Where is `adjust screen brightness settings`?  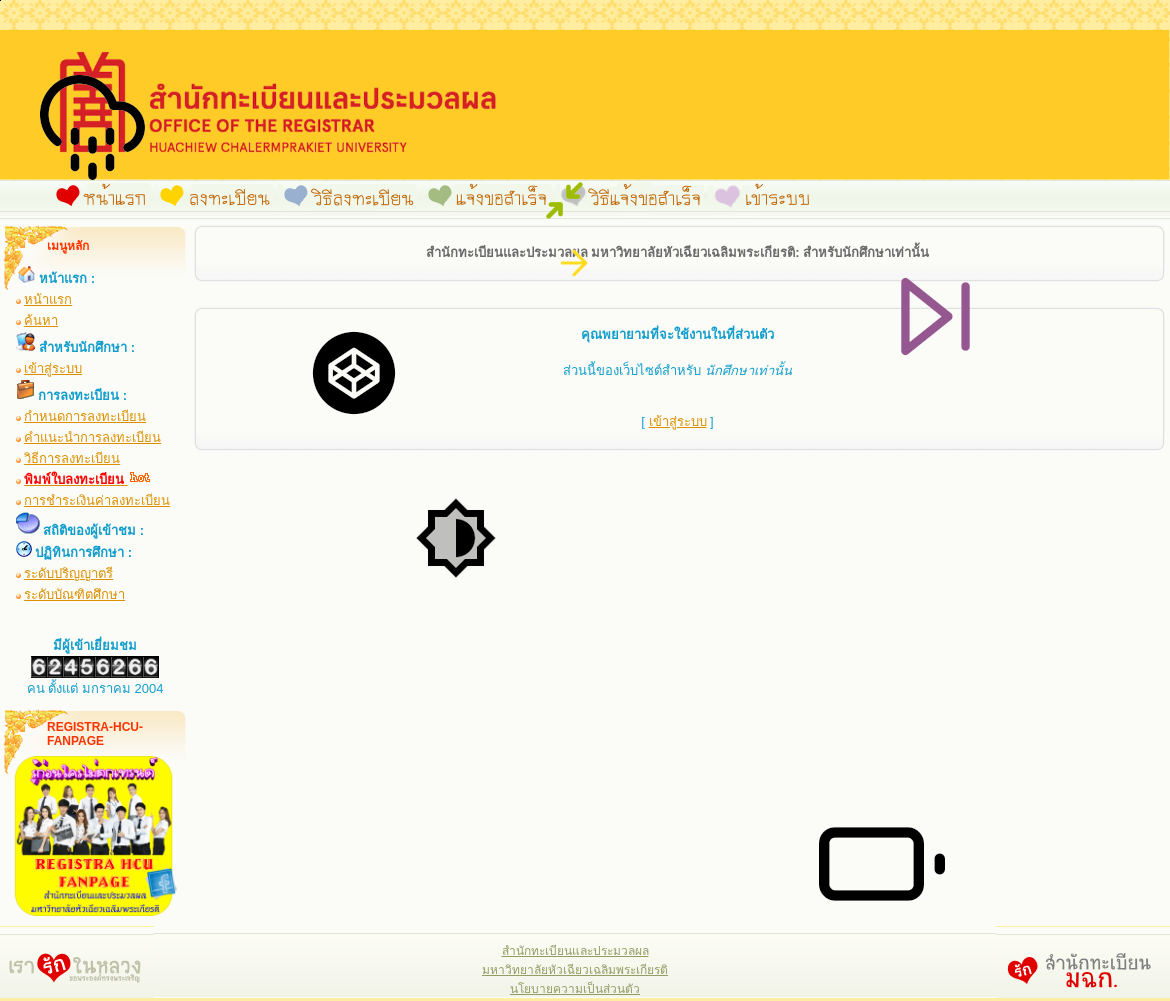
adjust screen brightness settings is located at coordinates (456, 538).